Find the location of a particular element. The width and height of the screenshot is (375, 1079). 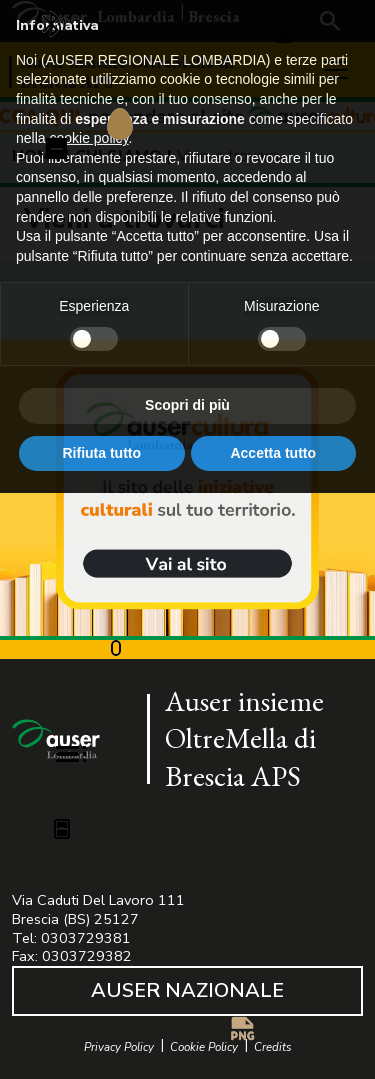

view table of contents is located at coordinates (71, 754).